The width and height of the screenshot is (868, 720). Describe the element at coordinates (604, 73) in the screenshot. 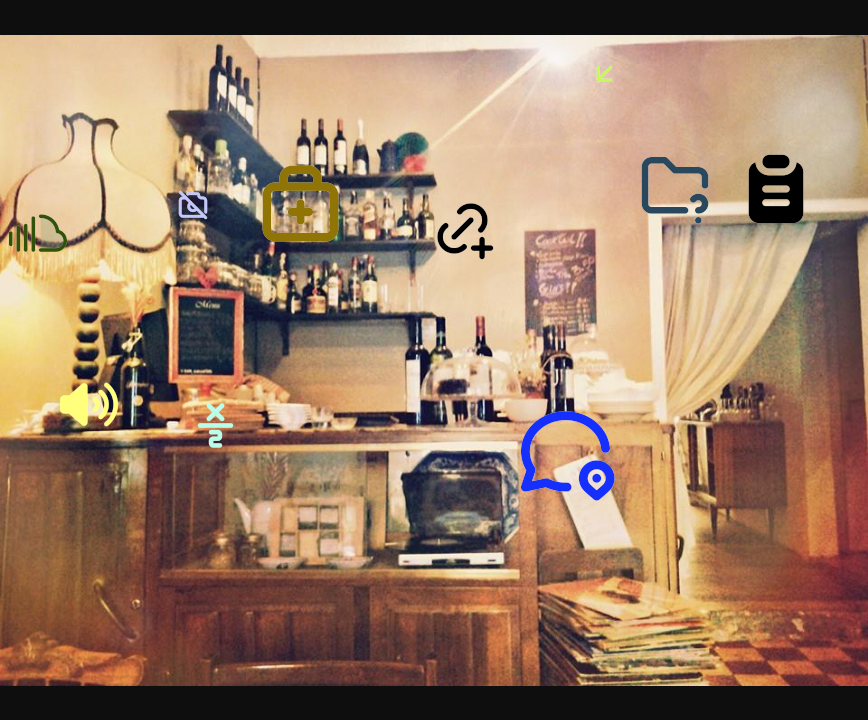

I see `navigate to the bottom-left corner` at that location.